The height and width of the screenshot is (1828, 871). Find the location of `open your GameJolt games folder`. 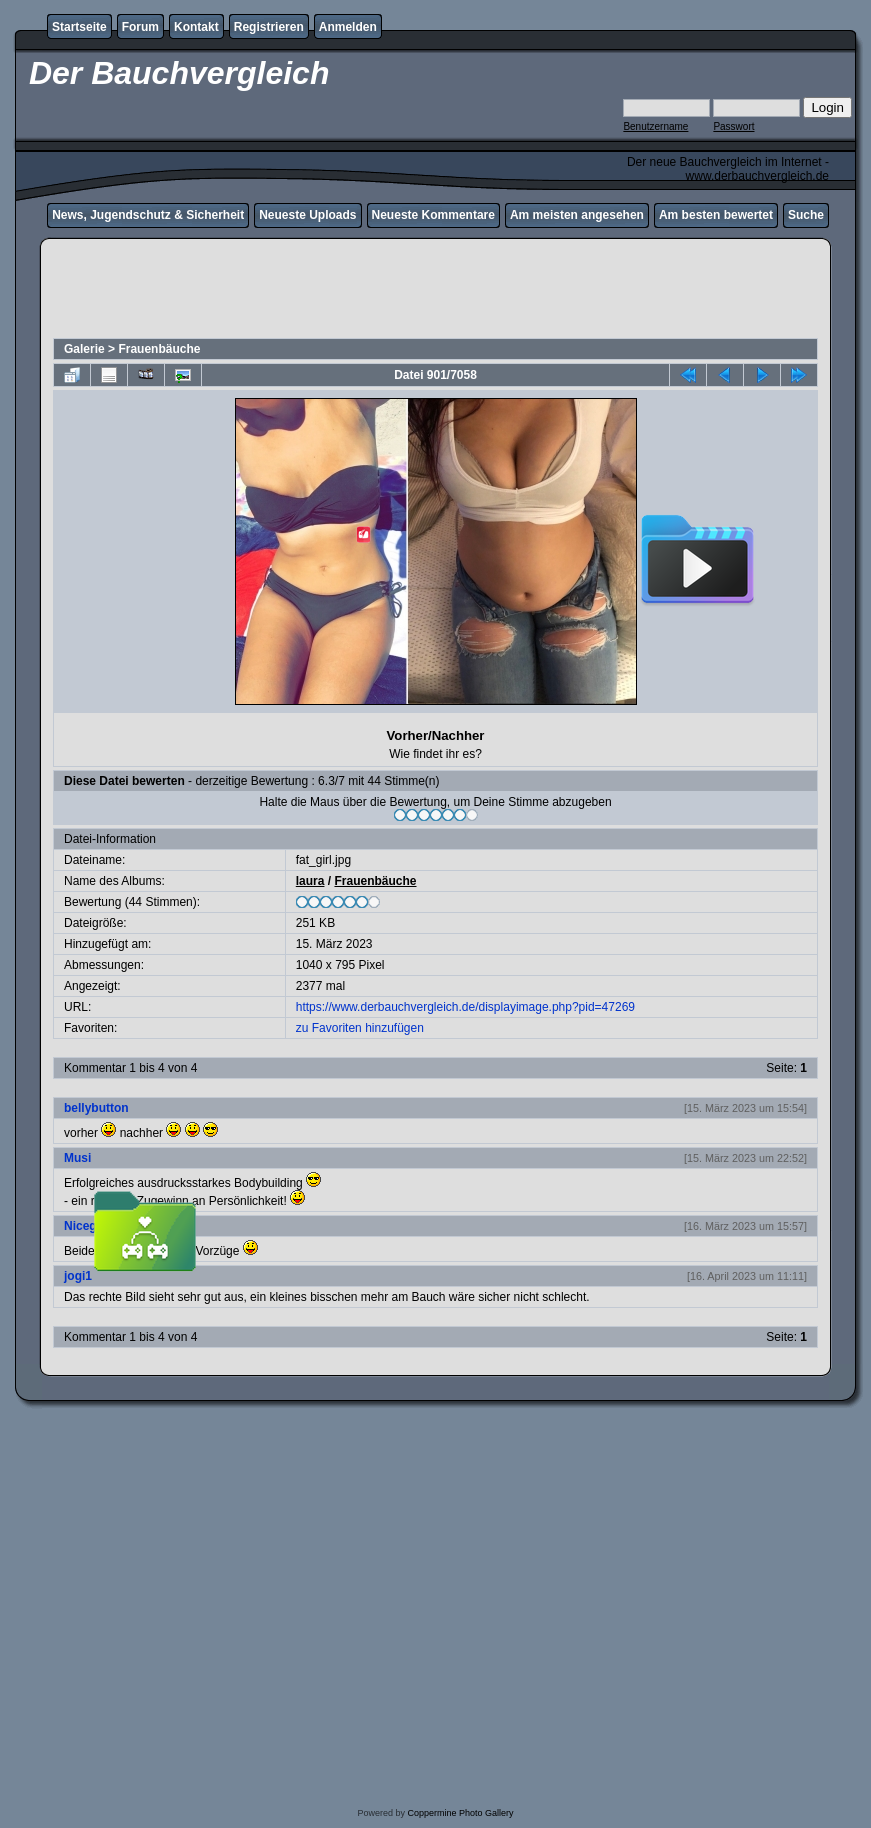

open your GameJolt games folder is located at coordinates (145, 1234).